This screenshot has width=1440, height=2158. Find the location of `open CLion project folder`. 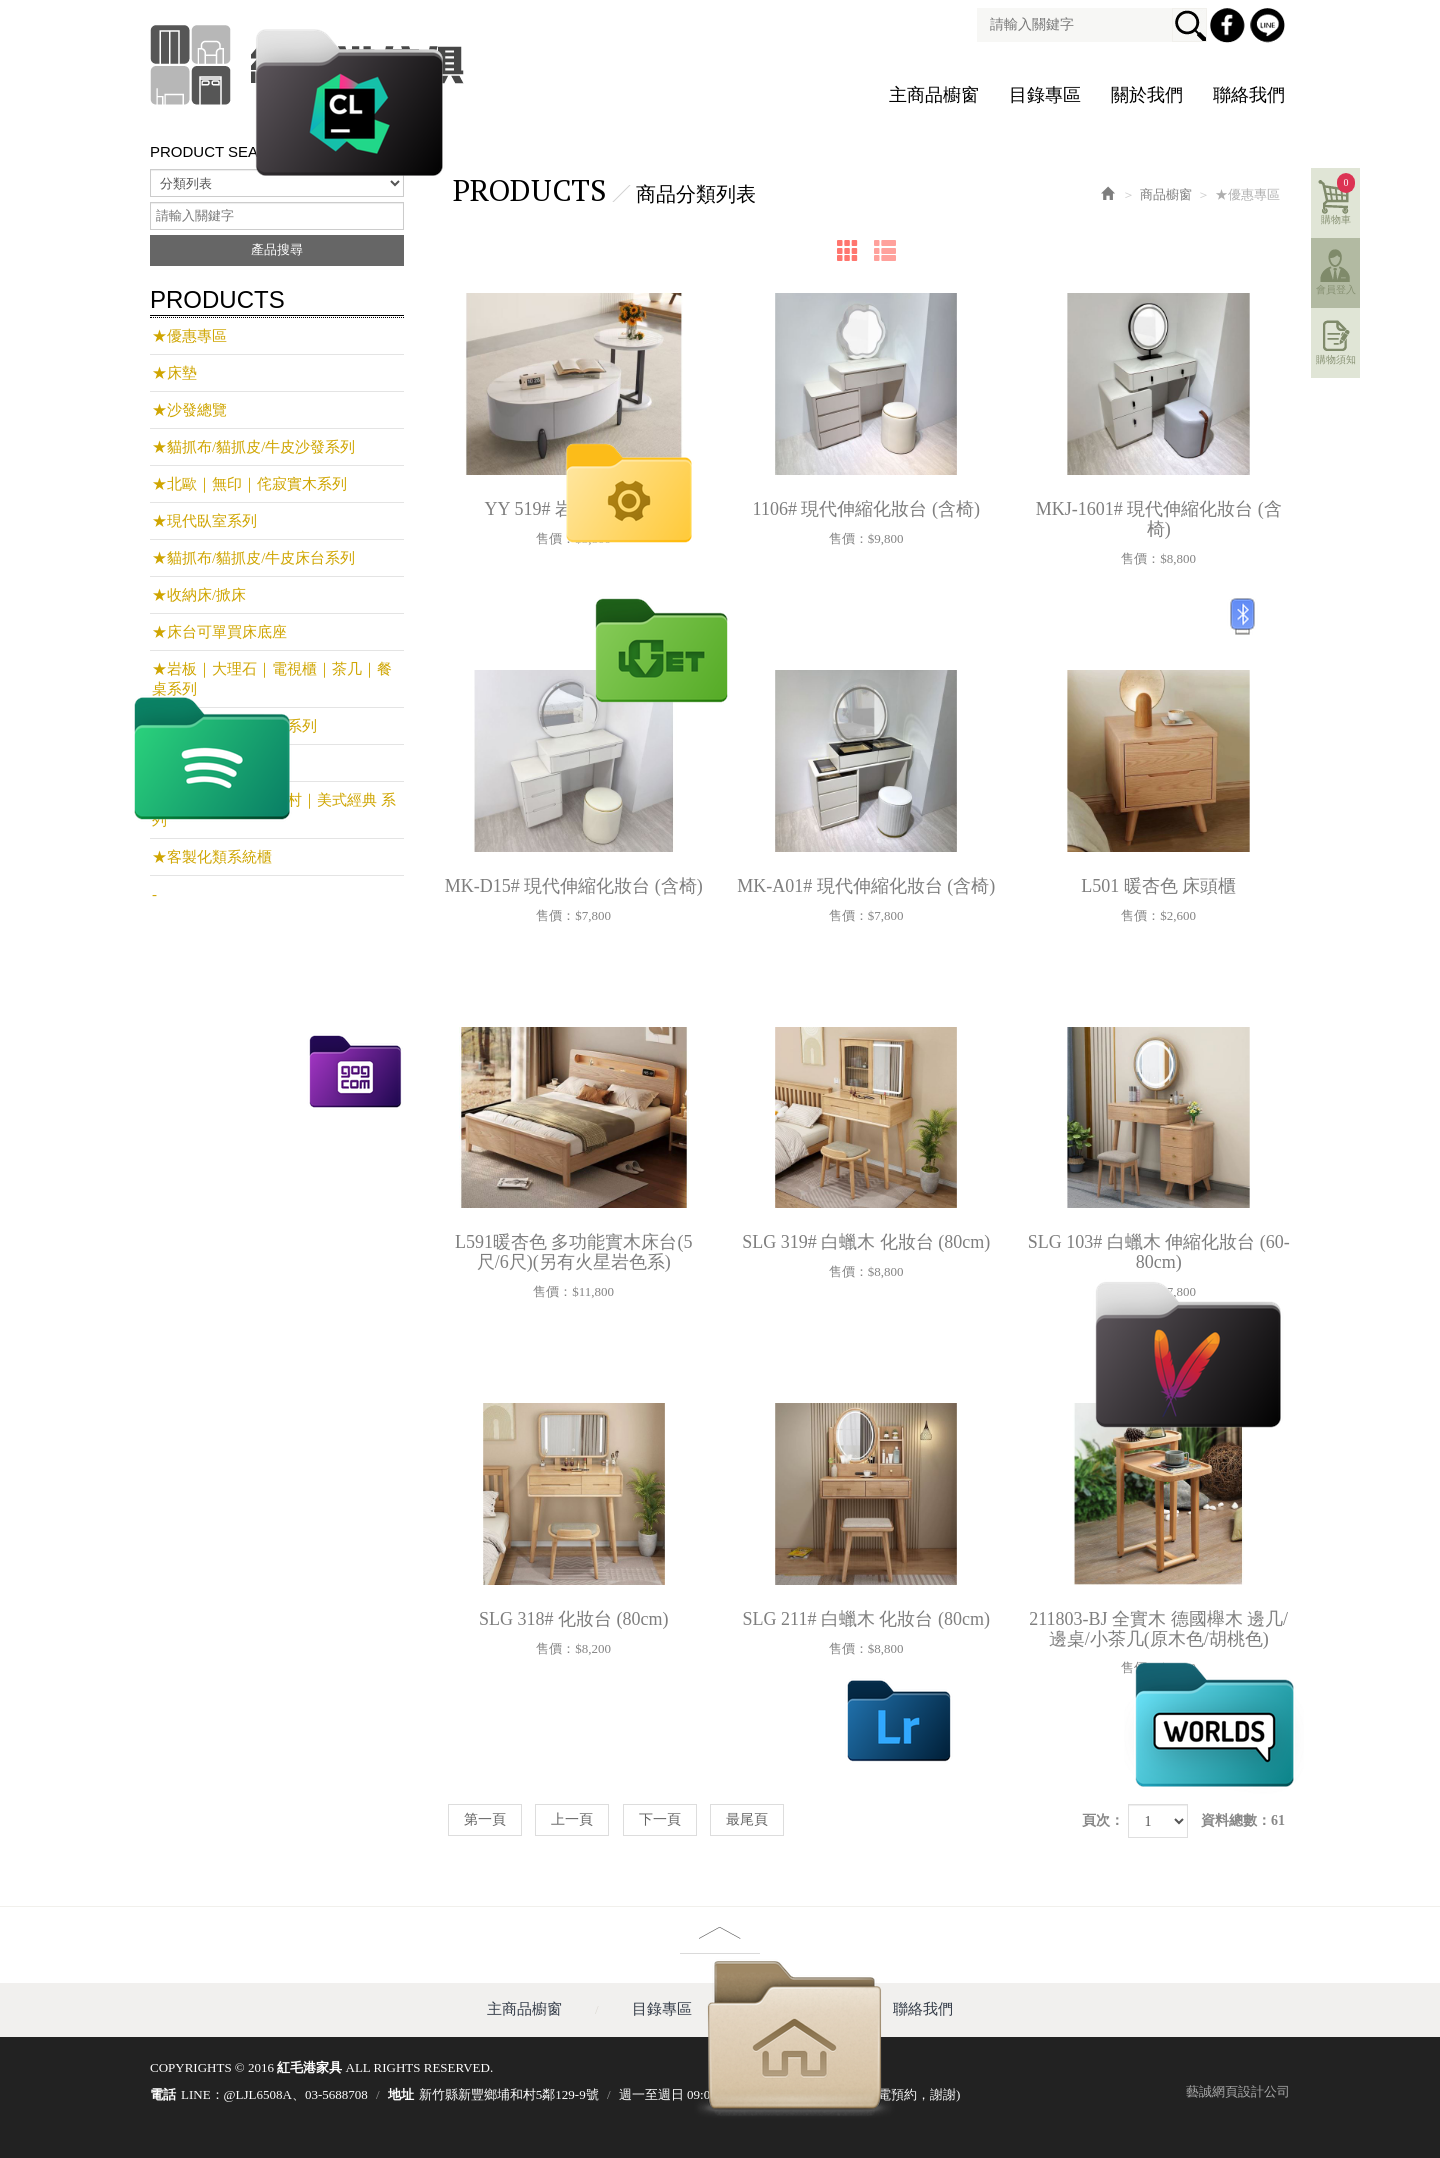

open CLion project folder is located at coordinates (348, 107).